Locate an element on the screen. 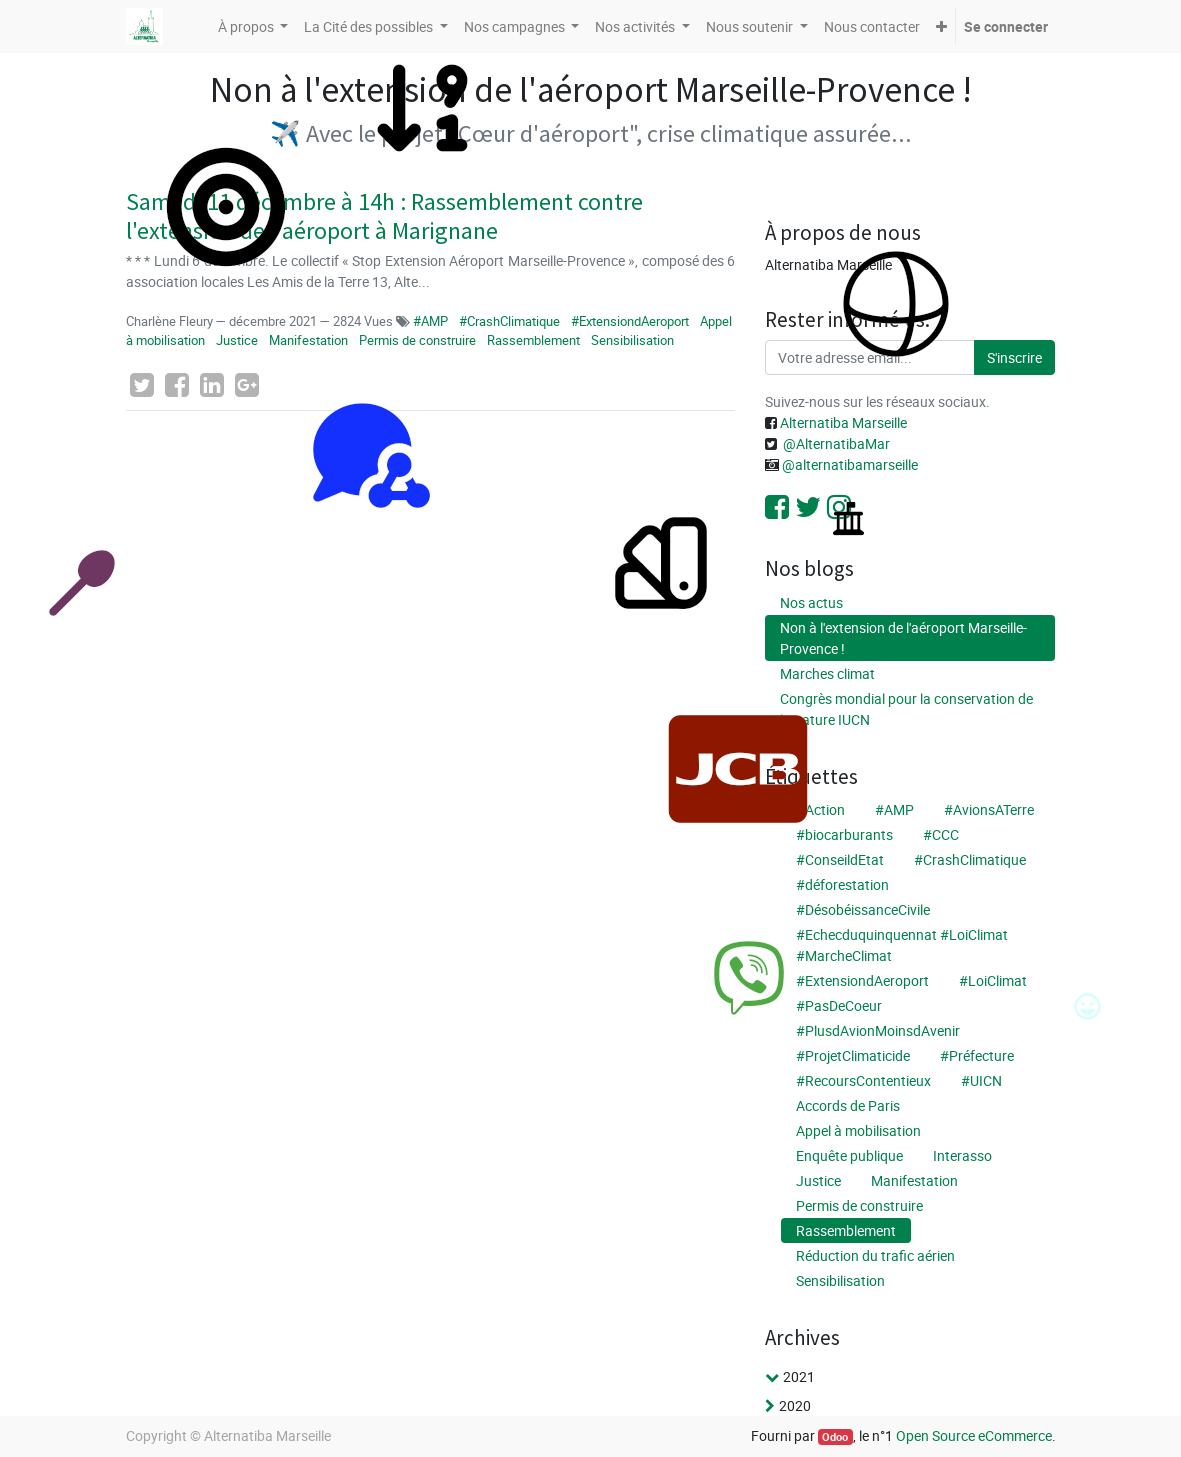 The height and width of the screenshot is (1457, 1181). set a goal or target is located at coordinates (226, 207).